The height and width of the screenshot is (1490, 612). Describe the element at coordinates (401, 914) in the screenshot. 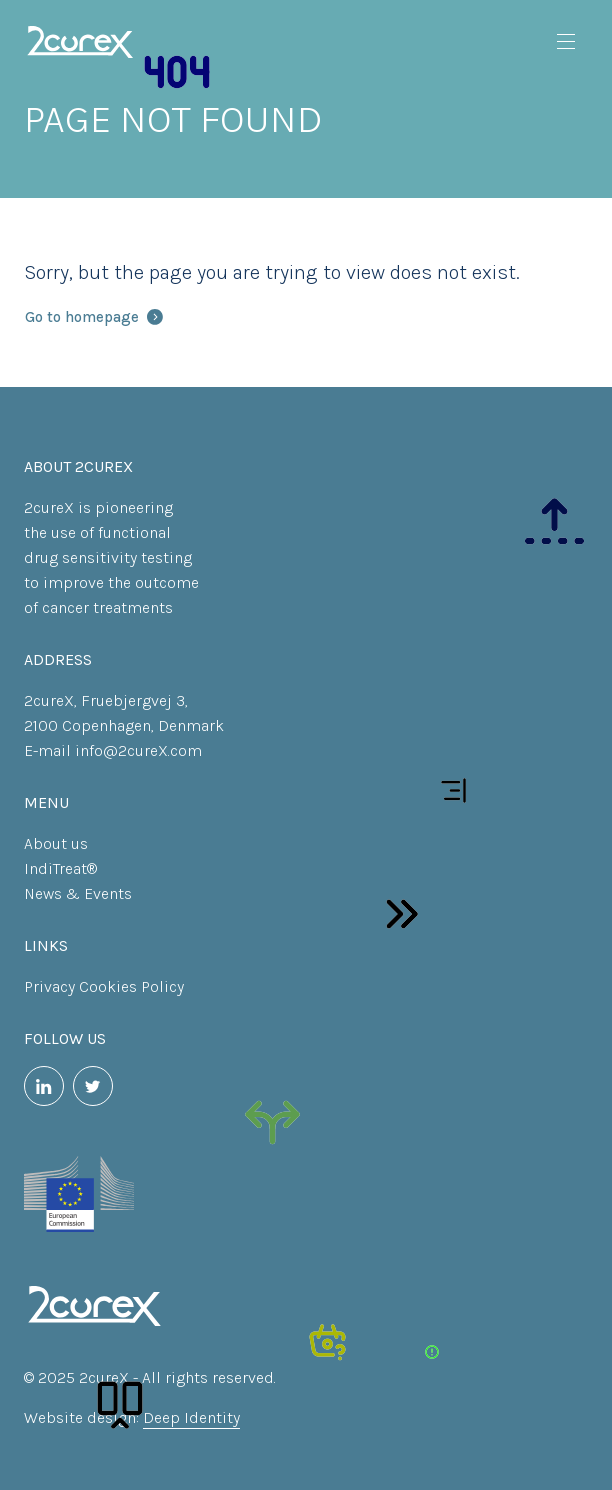

I see `skip forward or advance to next item` at that location.